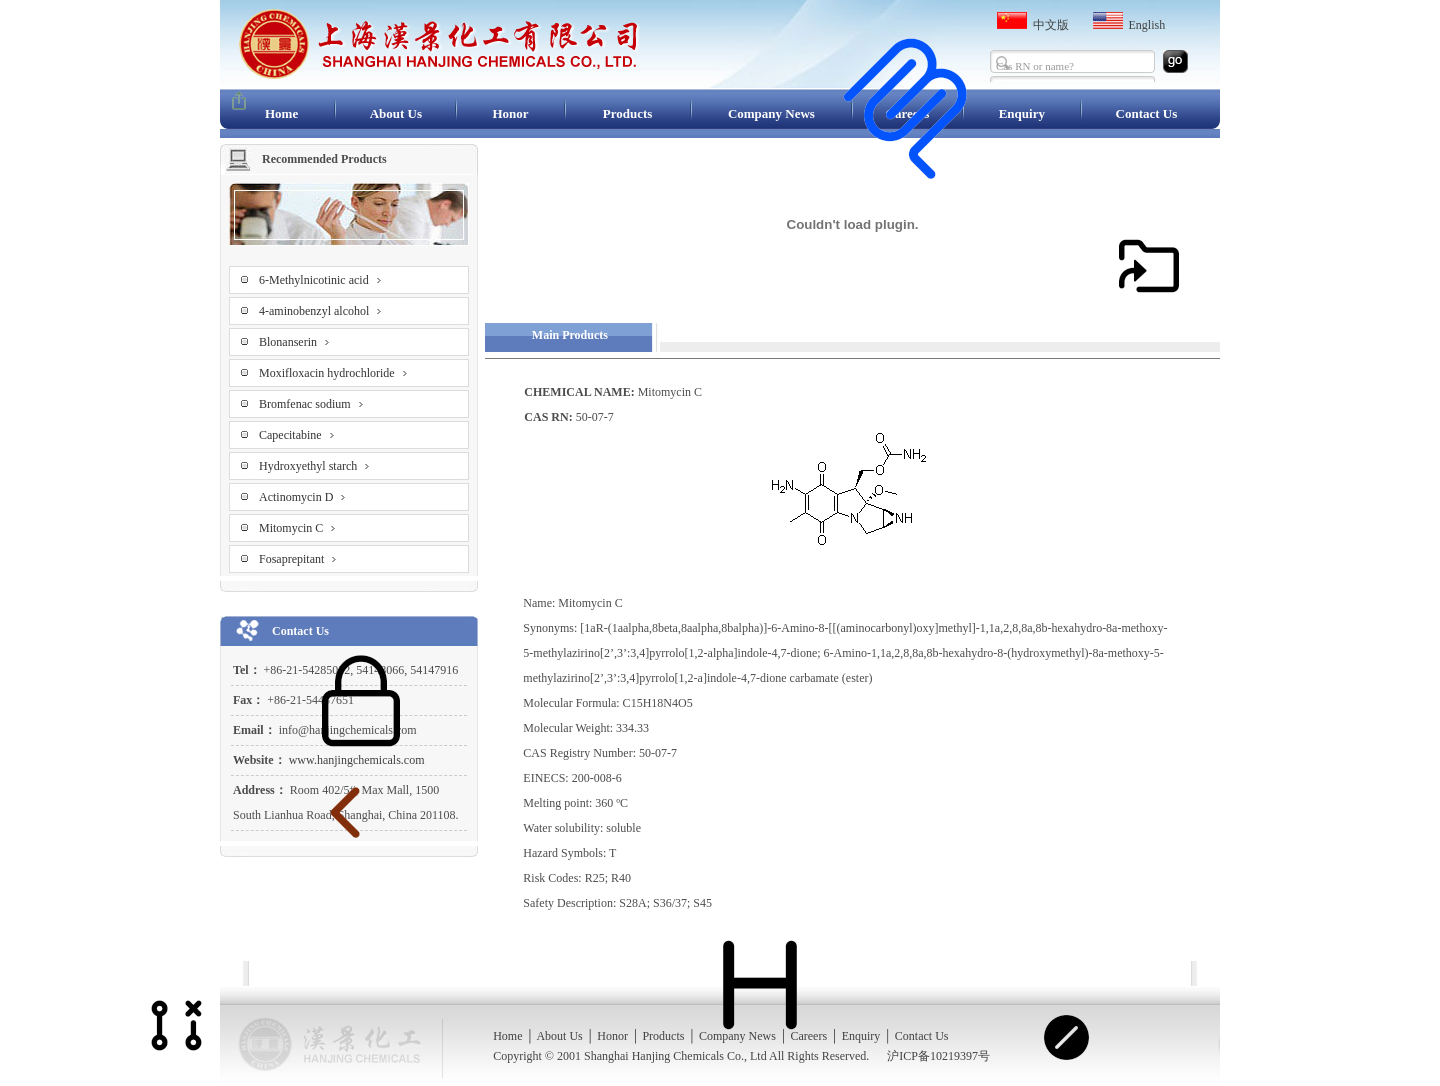 This screenshot has height=1086, width=1440. What do you see at coordinates (760, 985) in the screenshot?
I see `insert a heading in a text editor` at bounding box center [760, 985].